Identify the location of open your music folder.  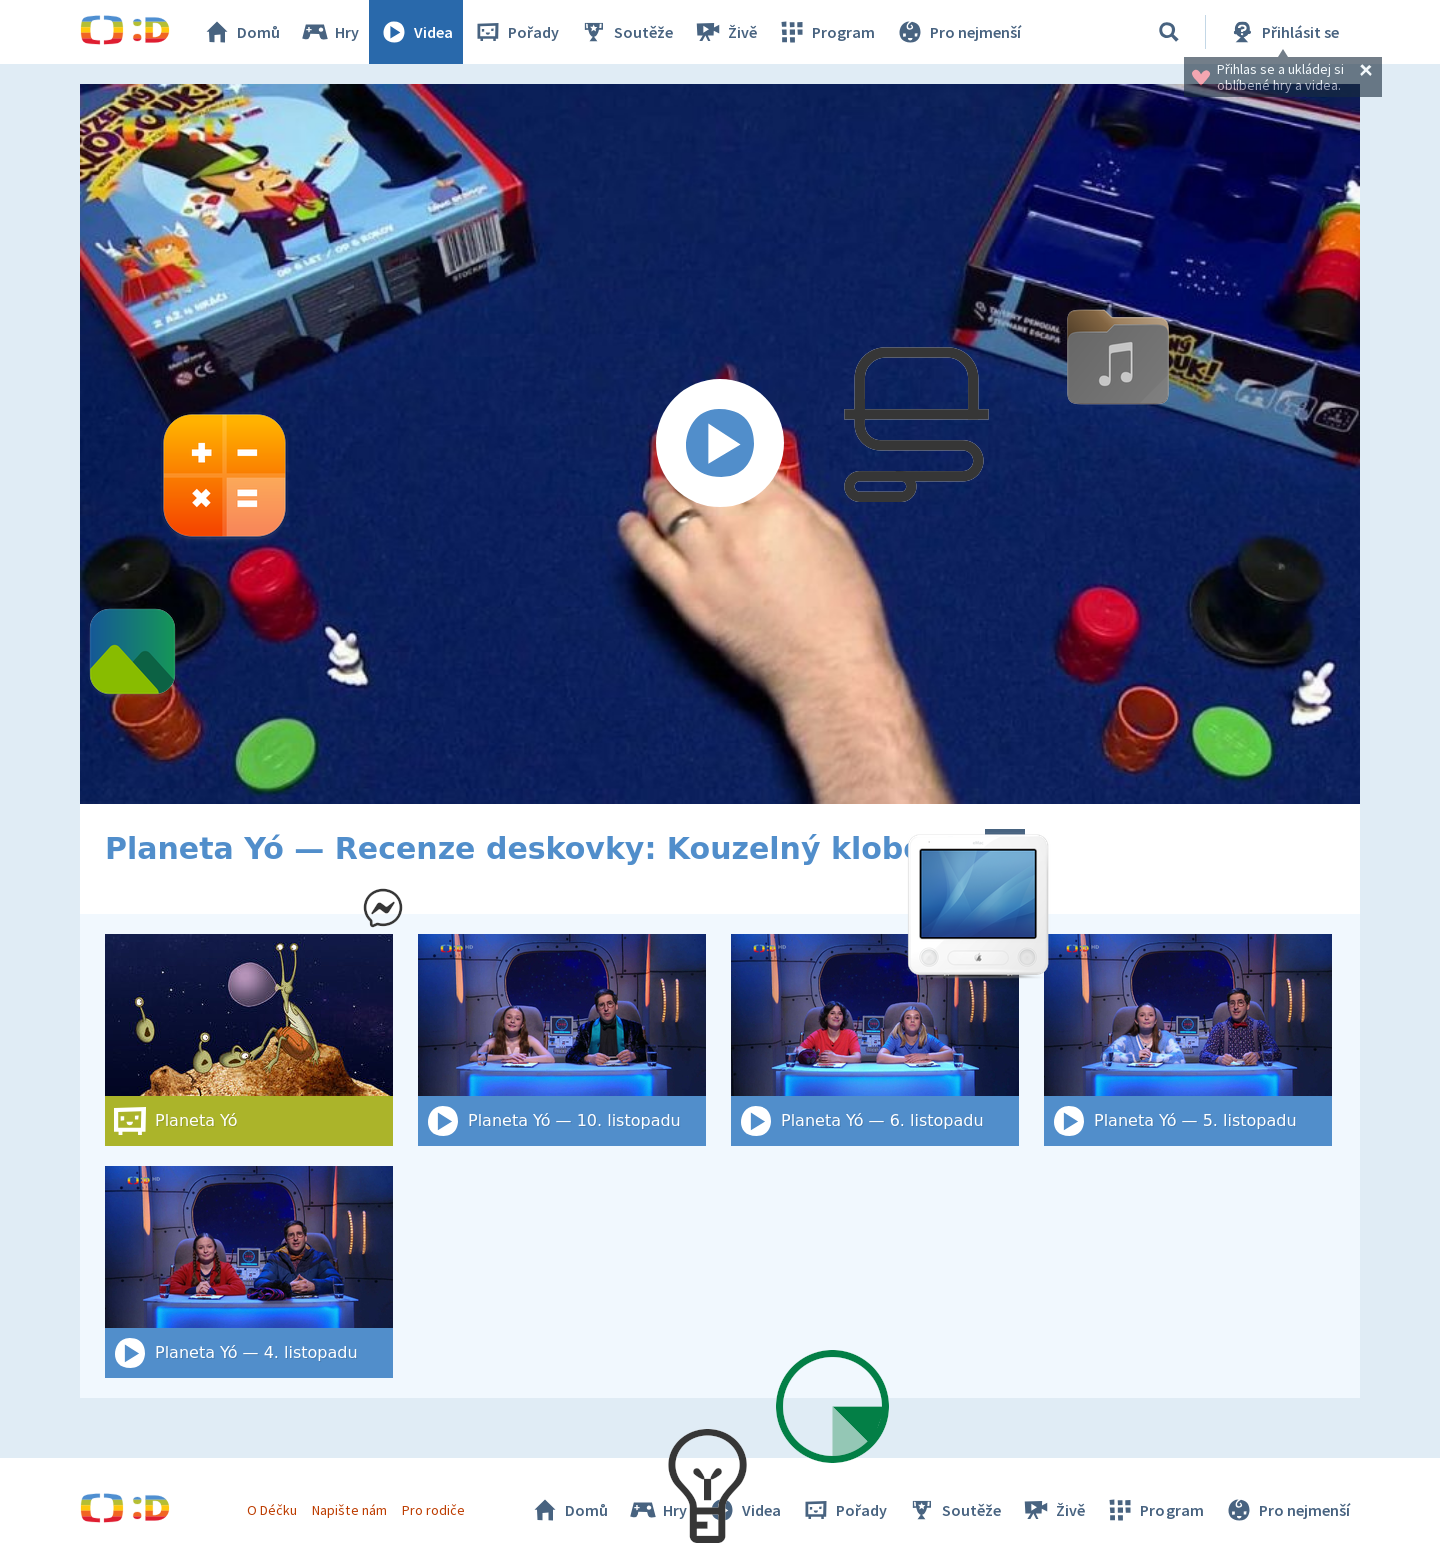
(1118, 357).